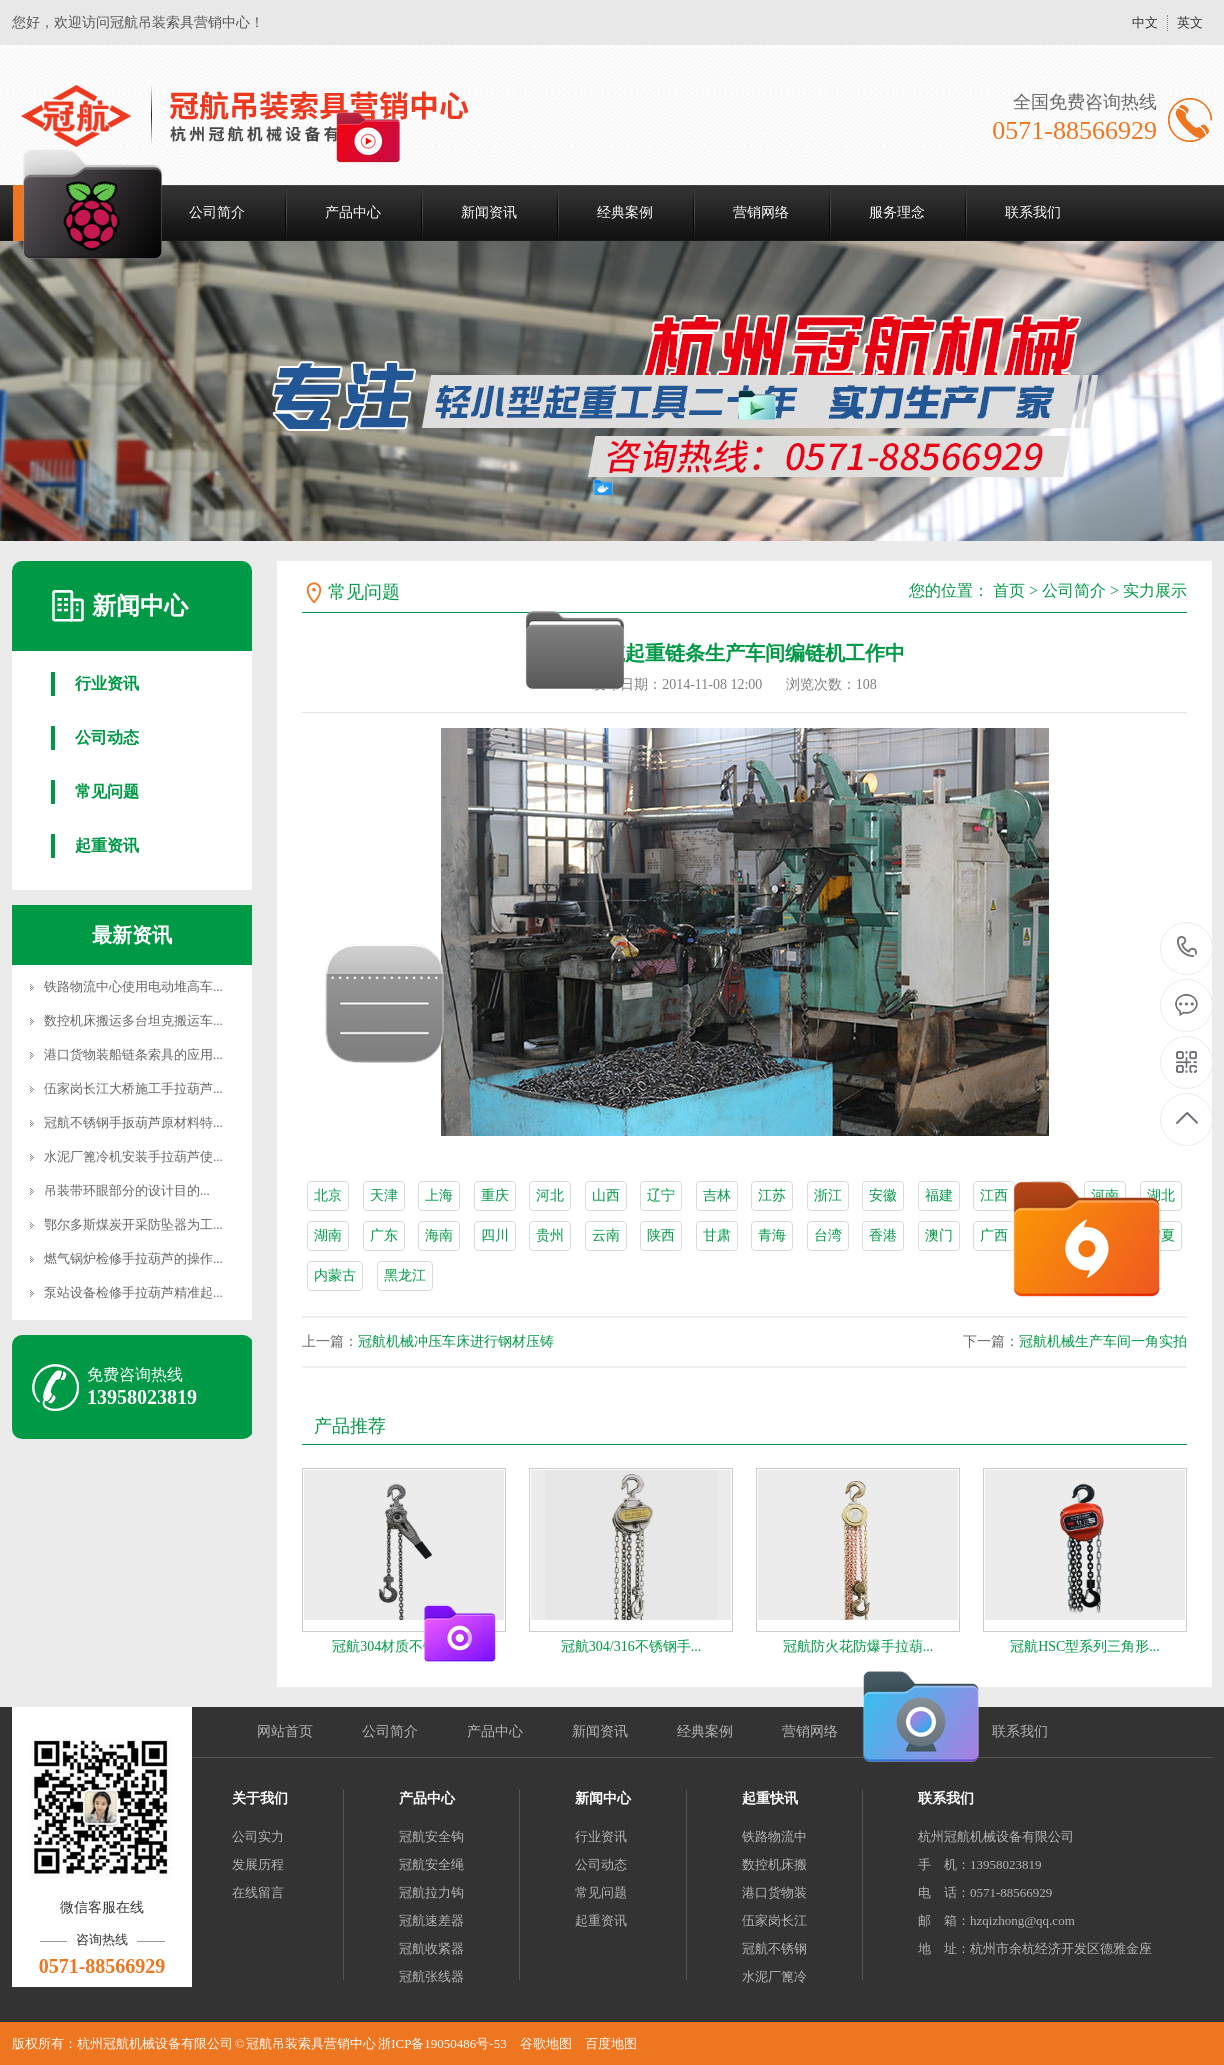  Describe the element at coordinates (575, 650) in the screenshot. I see `open folder to view contents` at that location.